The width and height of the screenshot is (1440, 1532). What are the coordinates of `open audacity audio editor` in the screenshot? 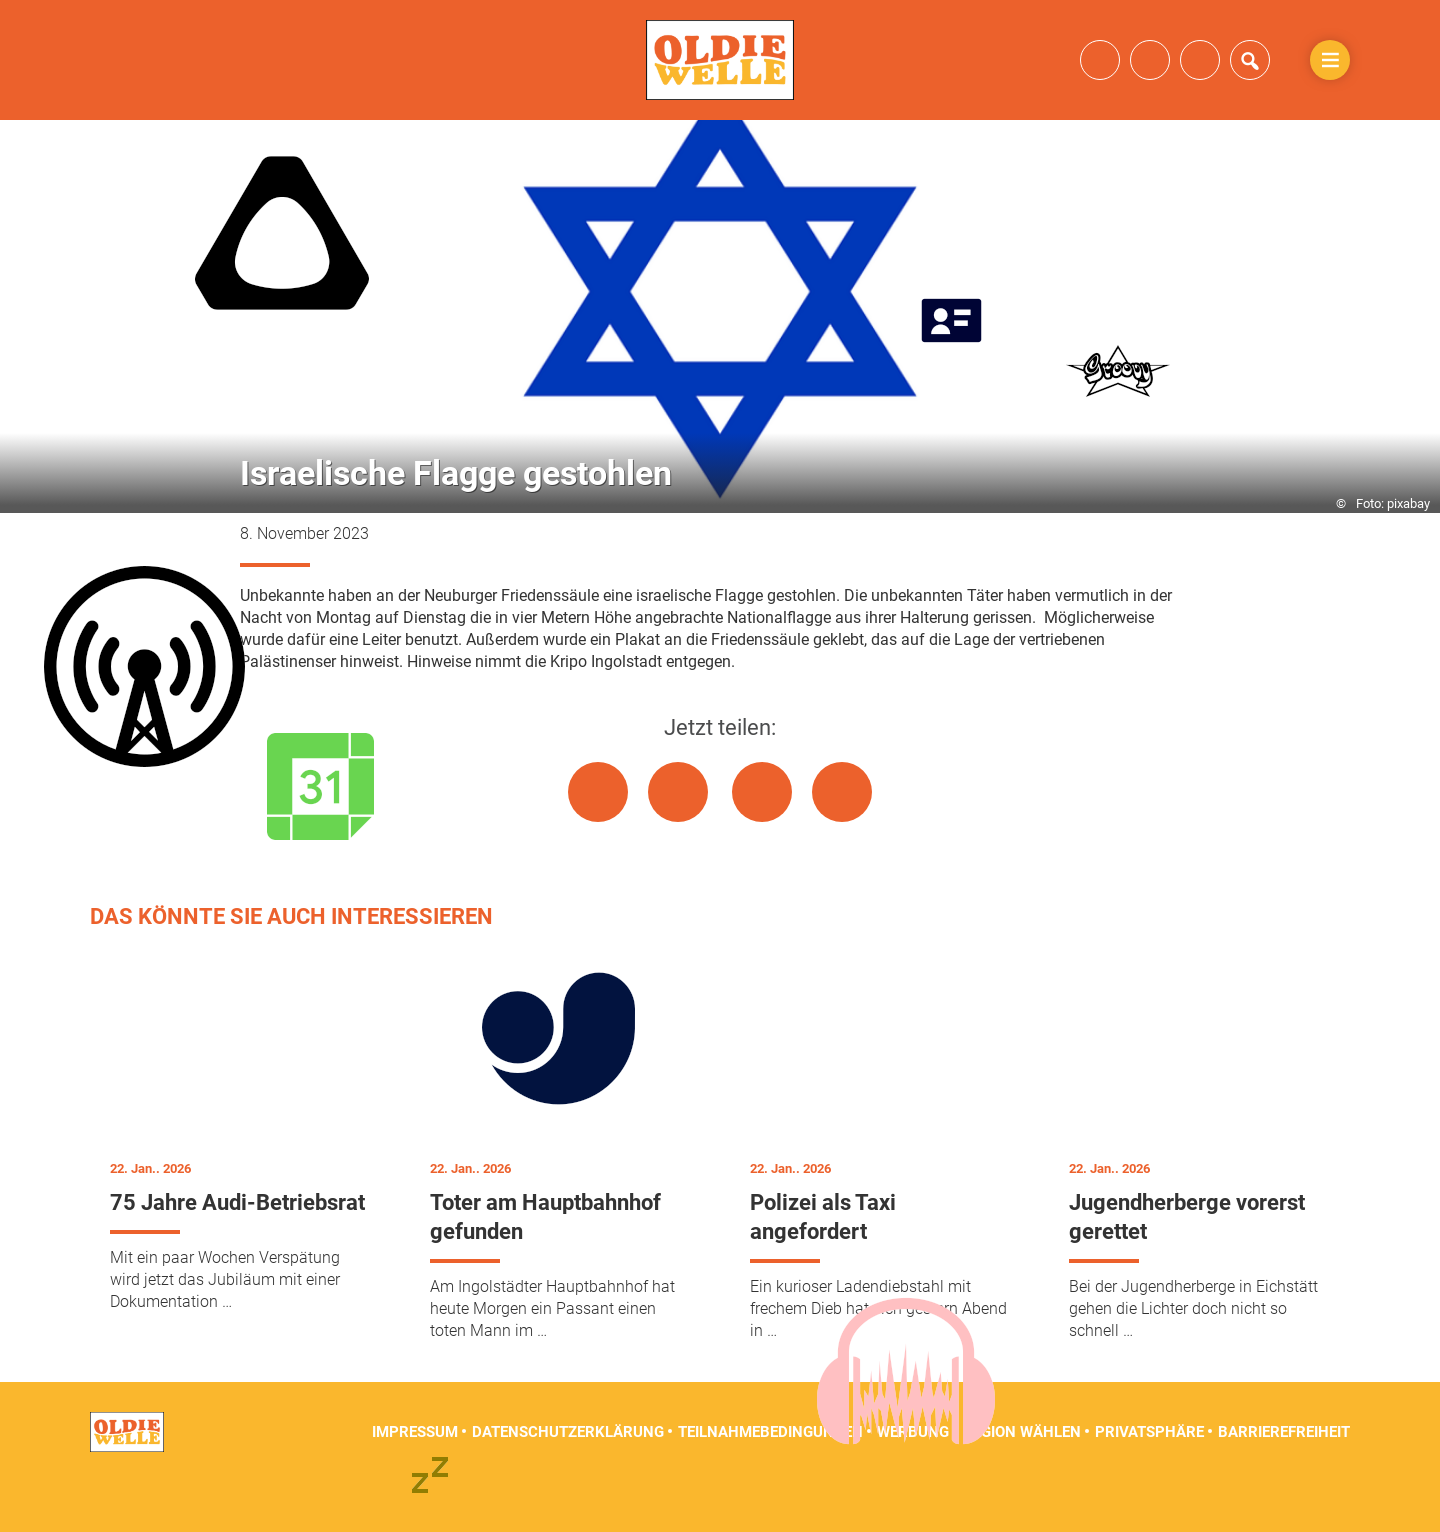 It's located at (906, 1371).